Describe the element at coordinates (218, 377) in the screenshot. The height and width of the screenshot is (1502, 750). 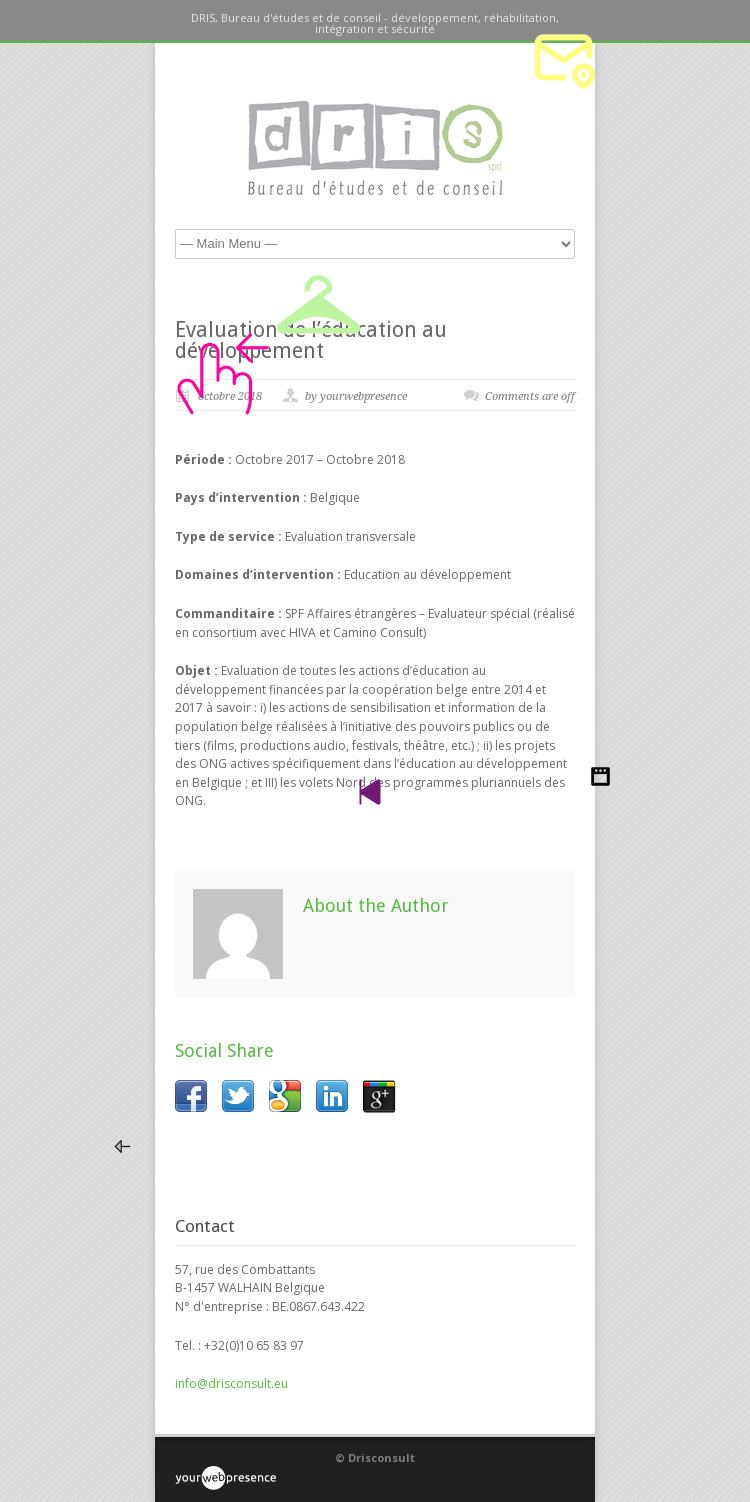
I see `swipe left to navigate or dismiss` at that location.